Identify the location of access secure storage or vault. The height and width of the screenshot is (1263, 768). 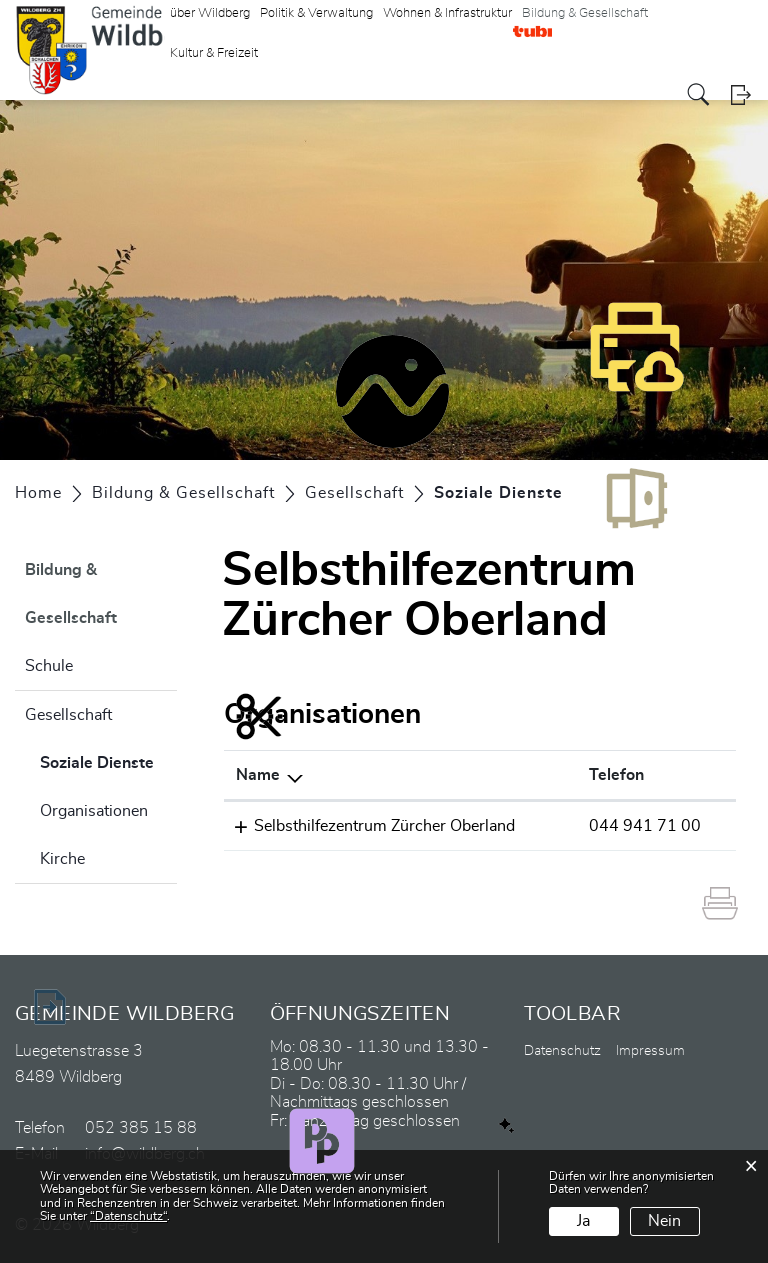
(635, 499).